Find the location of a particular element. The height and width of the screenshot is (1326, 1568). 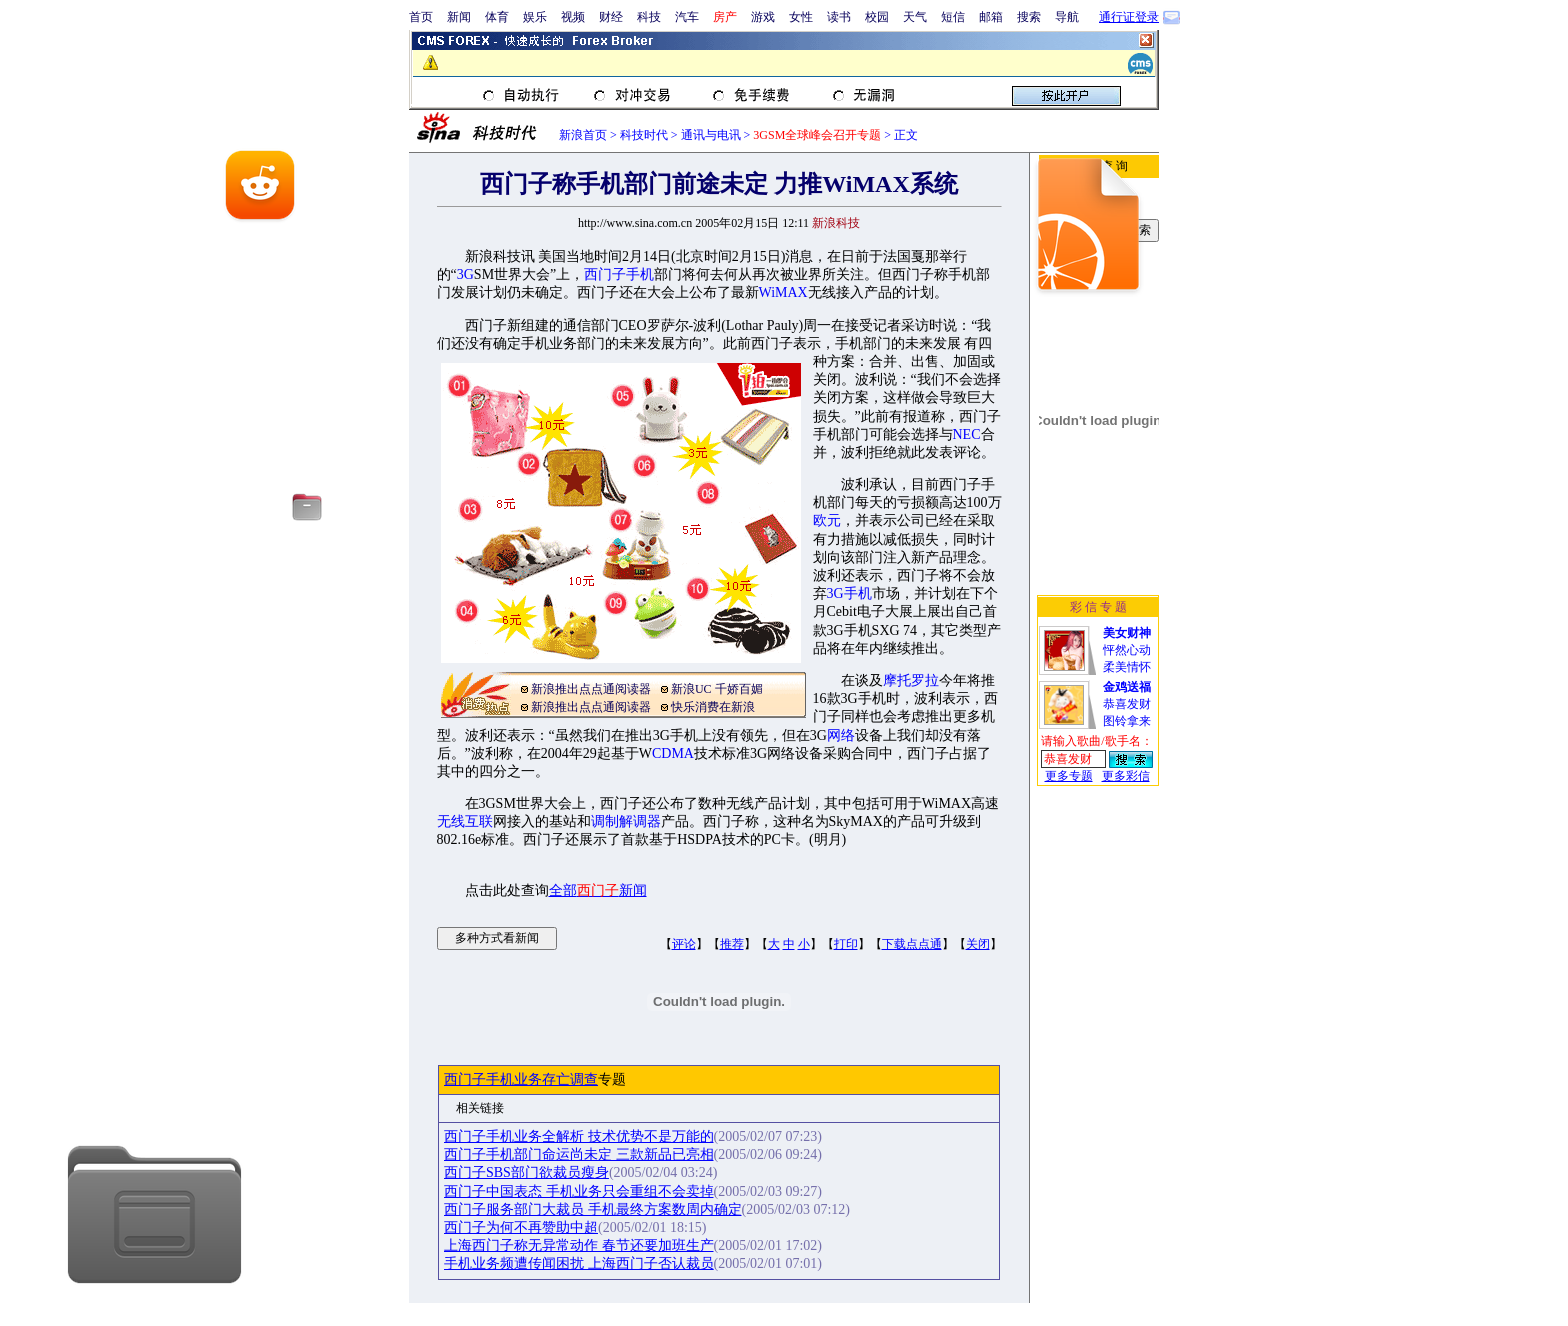

a clementine music player file is located at coordinates (1088, 226).